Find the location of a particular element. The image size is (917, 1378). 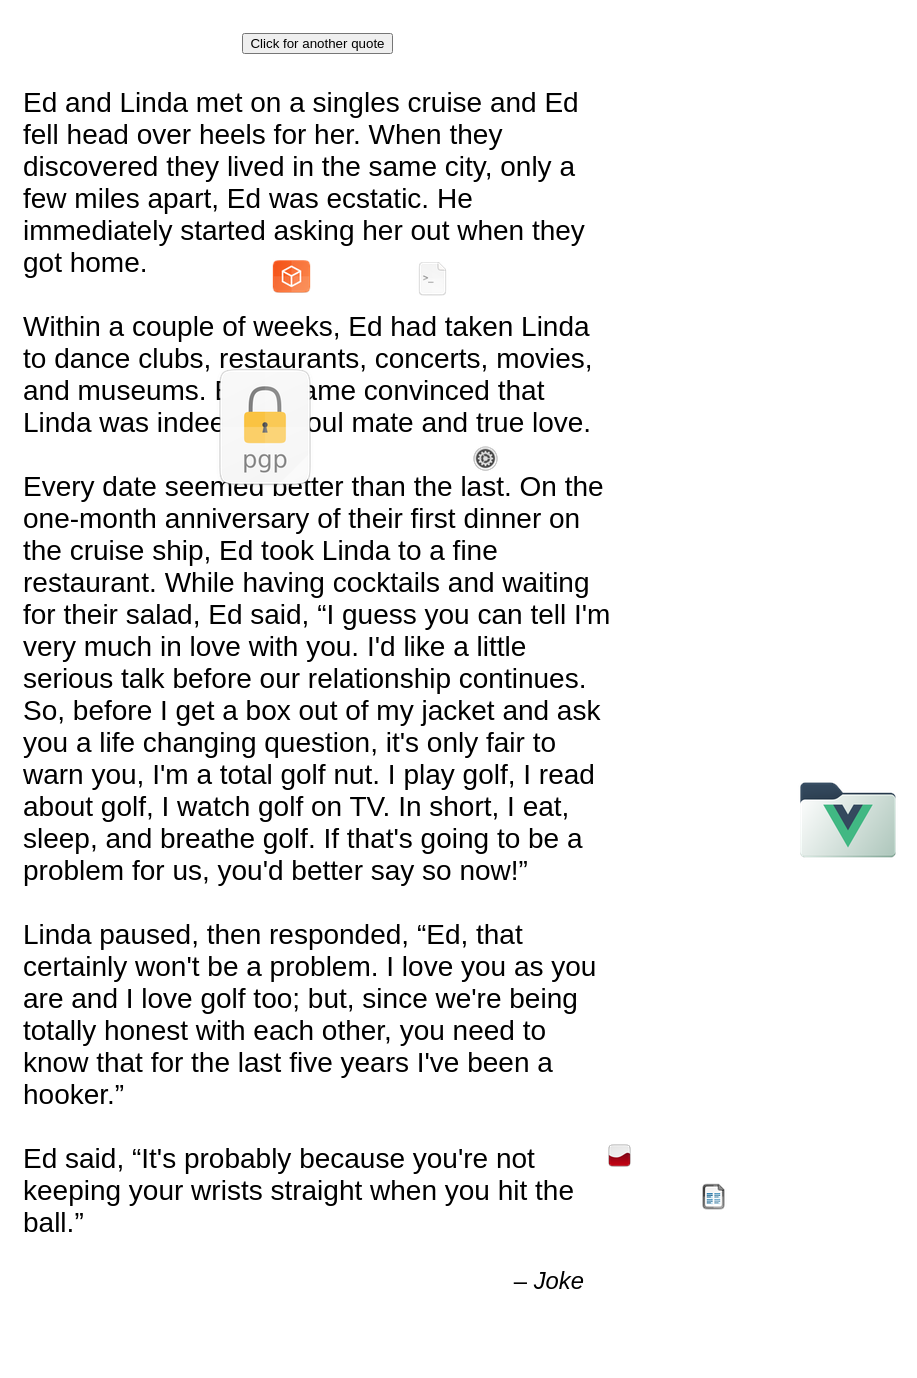

a shell script or bash file is located at coordinates (432, 278).